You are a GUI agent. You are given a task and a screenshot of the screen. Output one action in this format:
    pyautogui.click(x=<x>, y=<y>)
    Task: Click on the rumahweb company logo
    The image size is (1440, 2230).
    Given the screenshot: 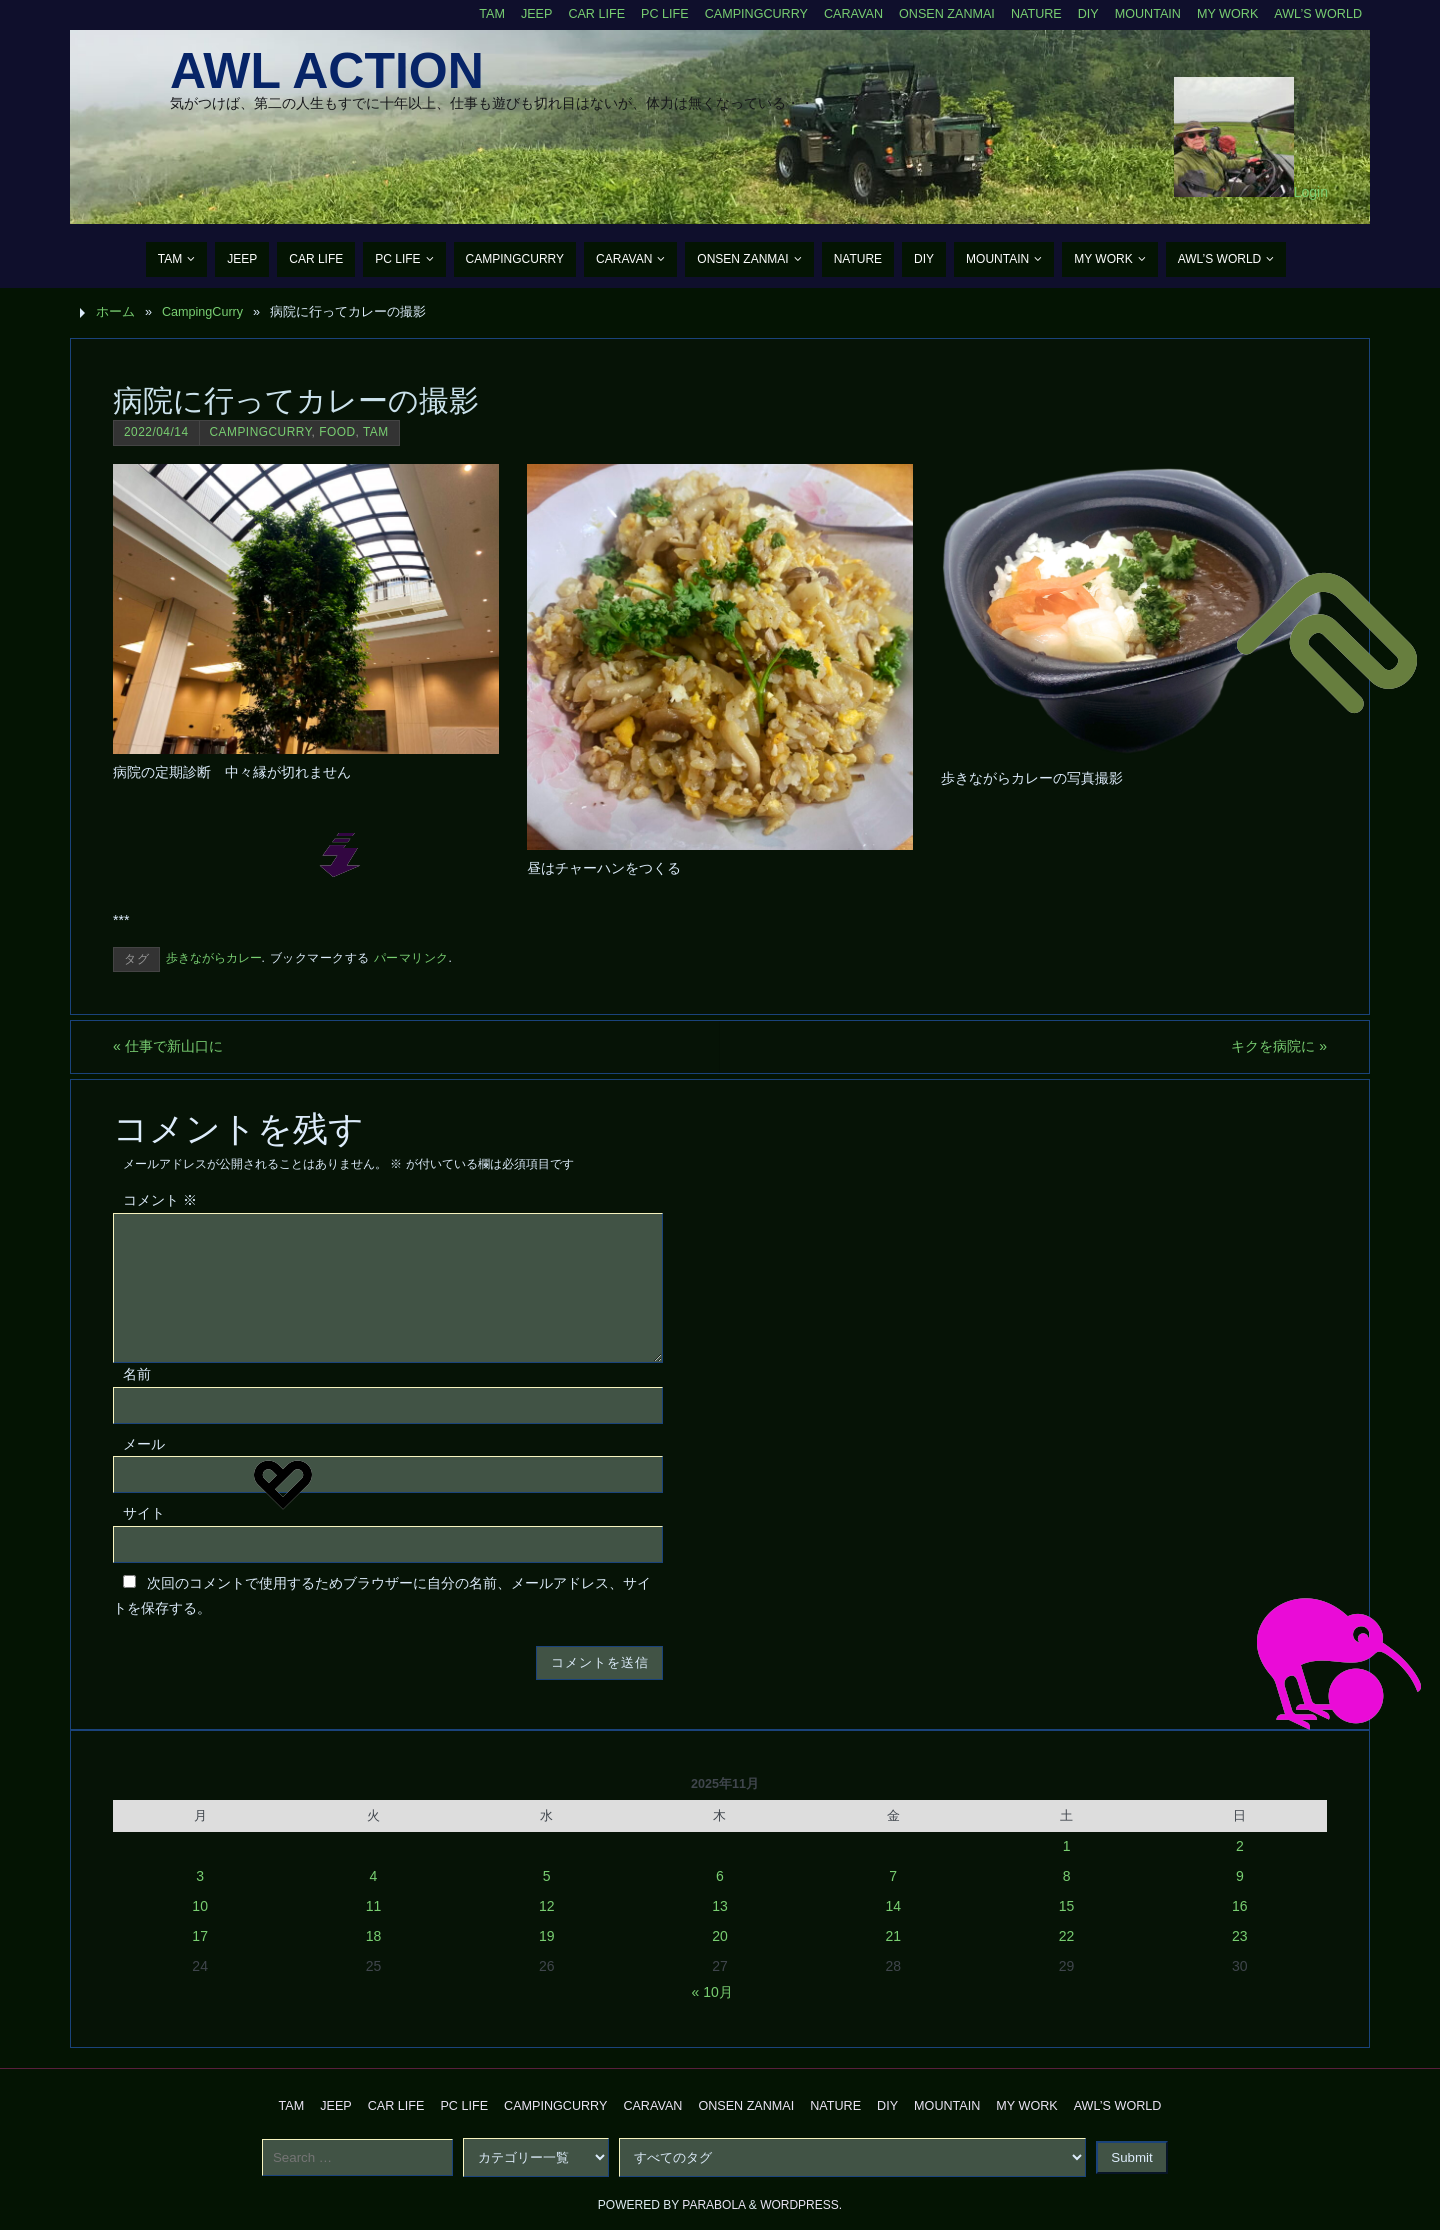 What is the action you would take?
    pyautogui.click(x=1327, y=643)
    